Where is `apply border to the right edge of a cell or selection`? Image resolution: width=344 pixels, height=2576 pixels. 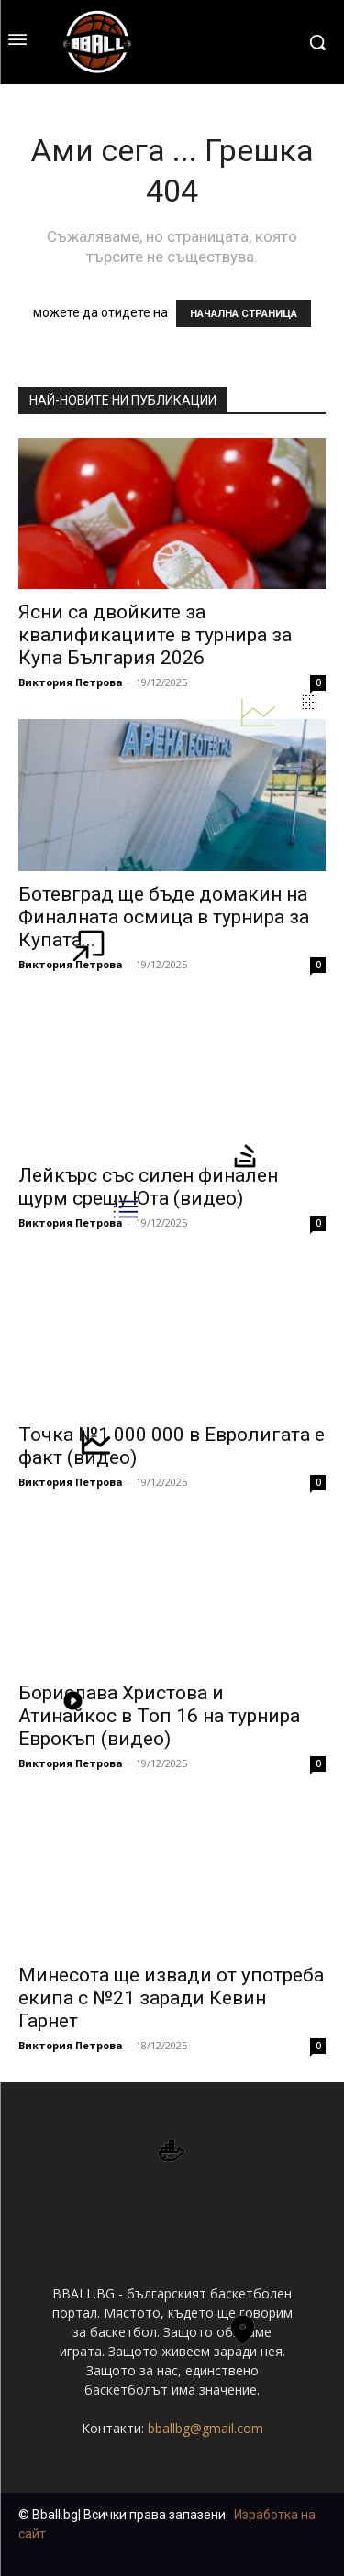
apply border to the right edge of a cell or selection is located at coordinates (309, 702).